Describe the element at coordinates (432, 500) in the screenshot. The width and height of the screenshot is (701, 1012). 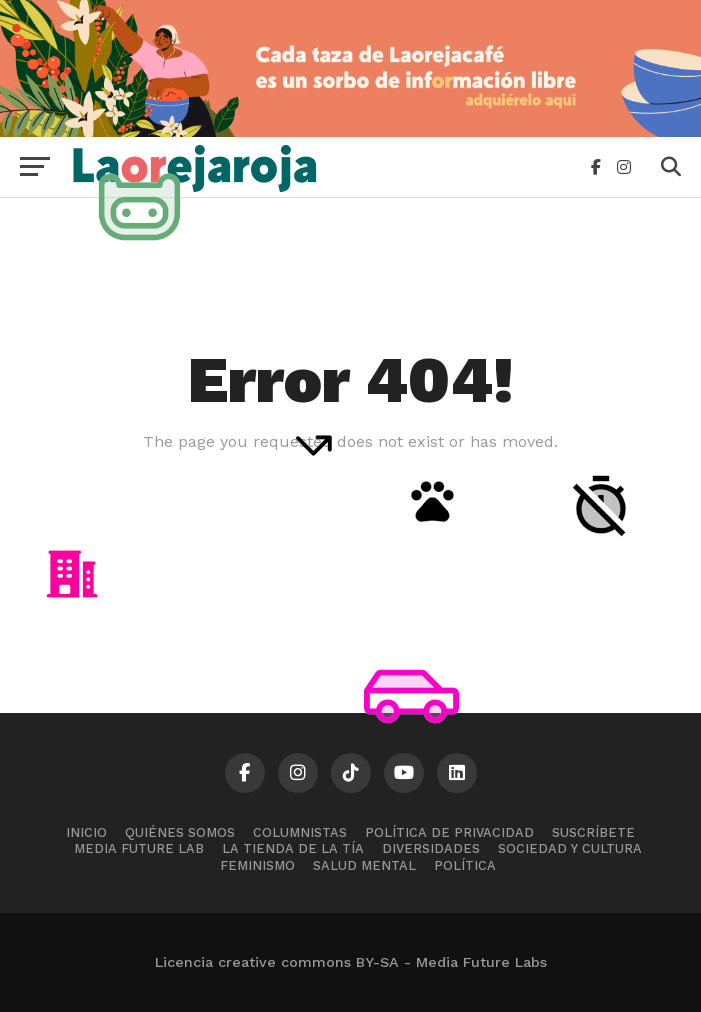
I see `access pet-related features or settings` at that location.